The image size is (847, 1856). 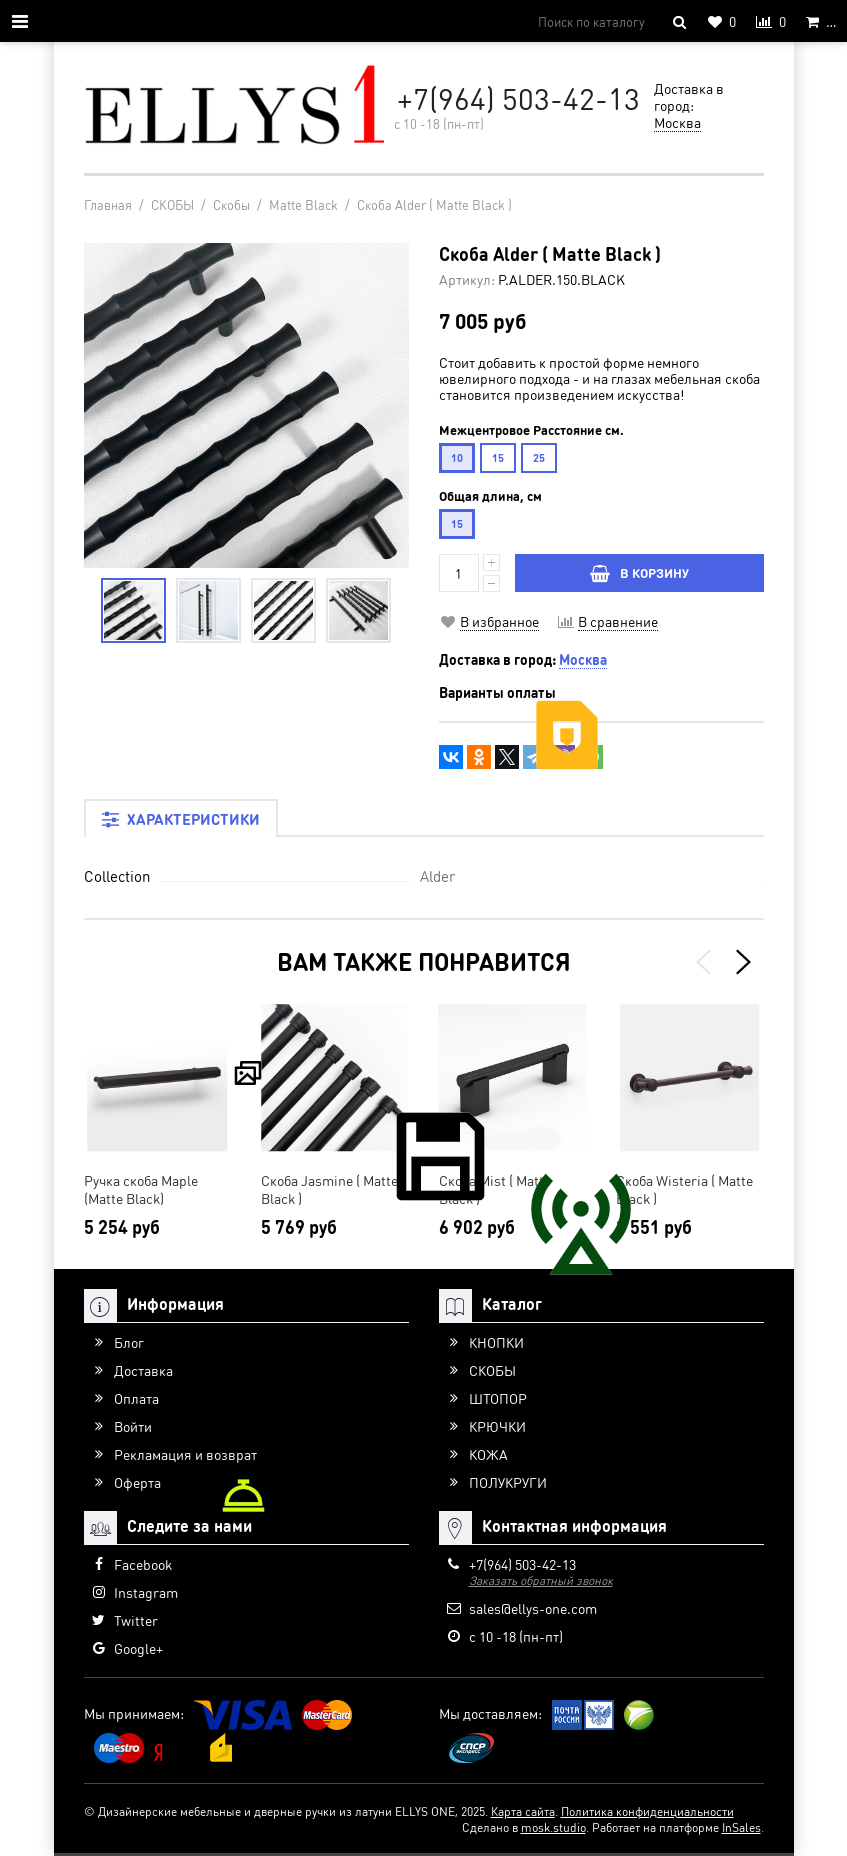 I want to click on access protected or secure files, so click(x=567, y=735).